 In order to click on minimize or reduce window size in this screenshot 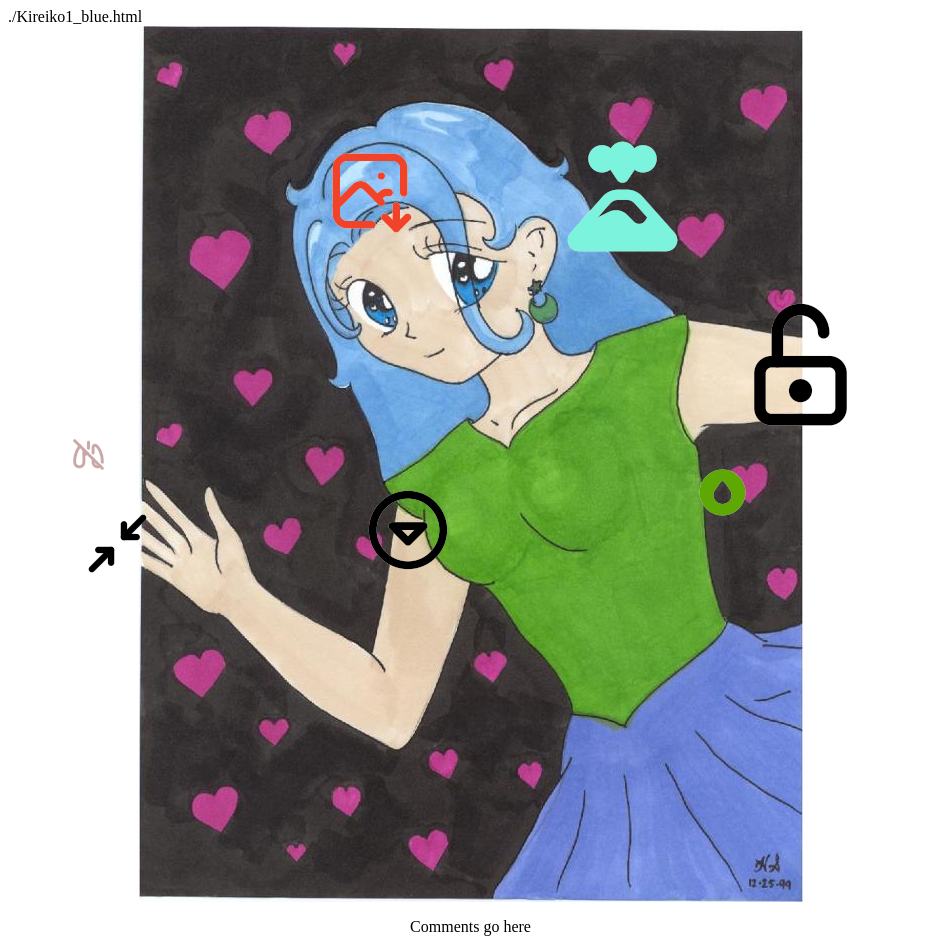, I will do `click(117, 543)`.